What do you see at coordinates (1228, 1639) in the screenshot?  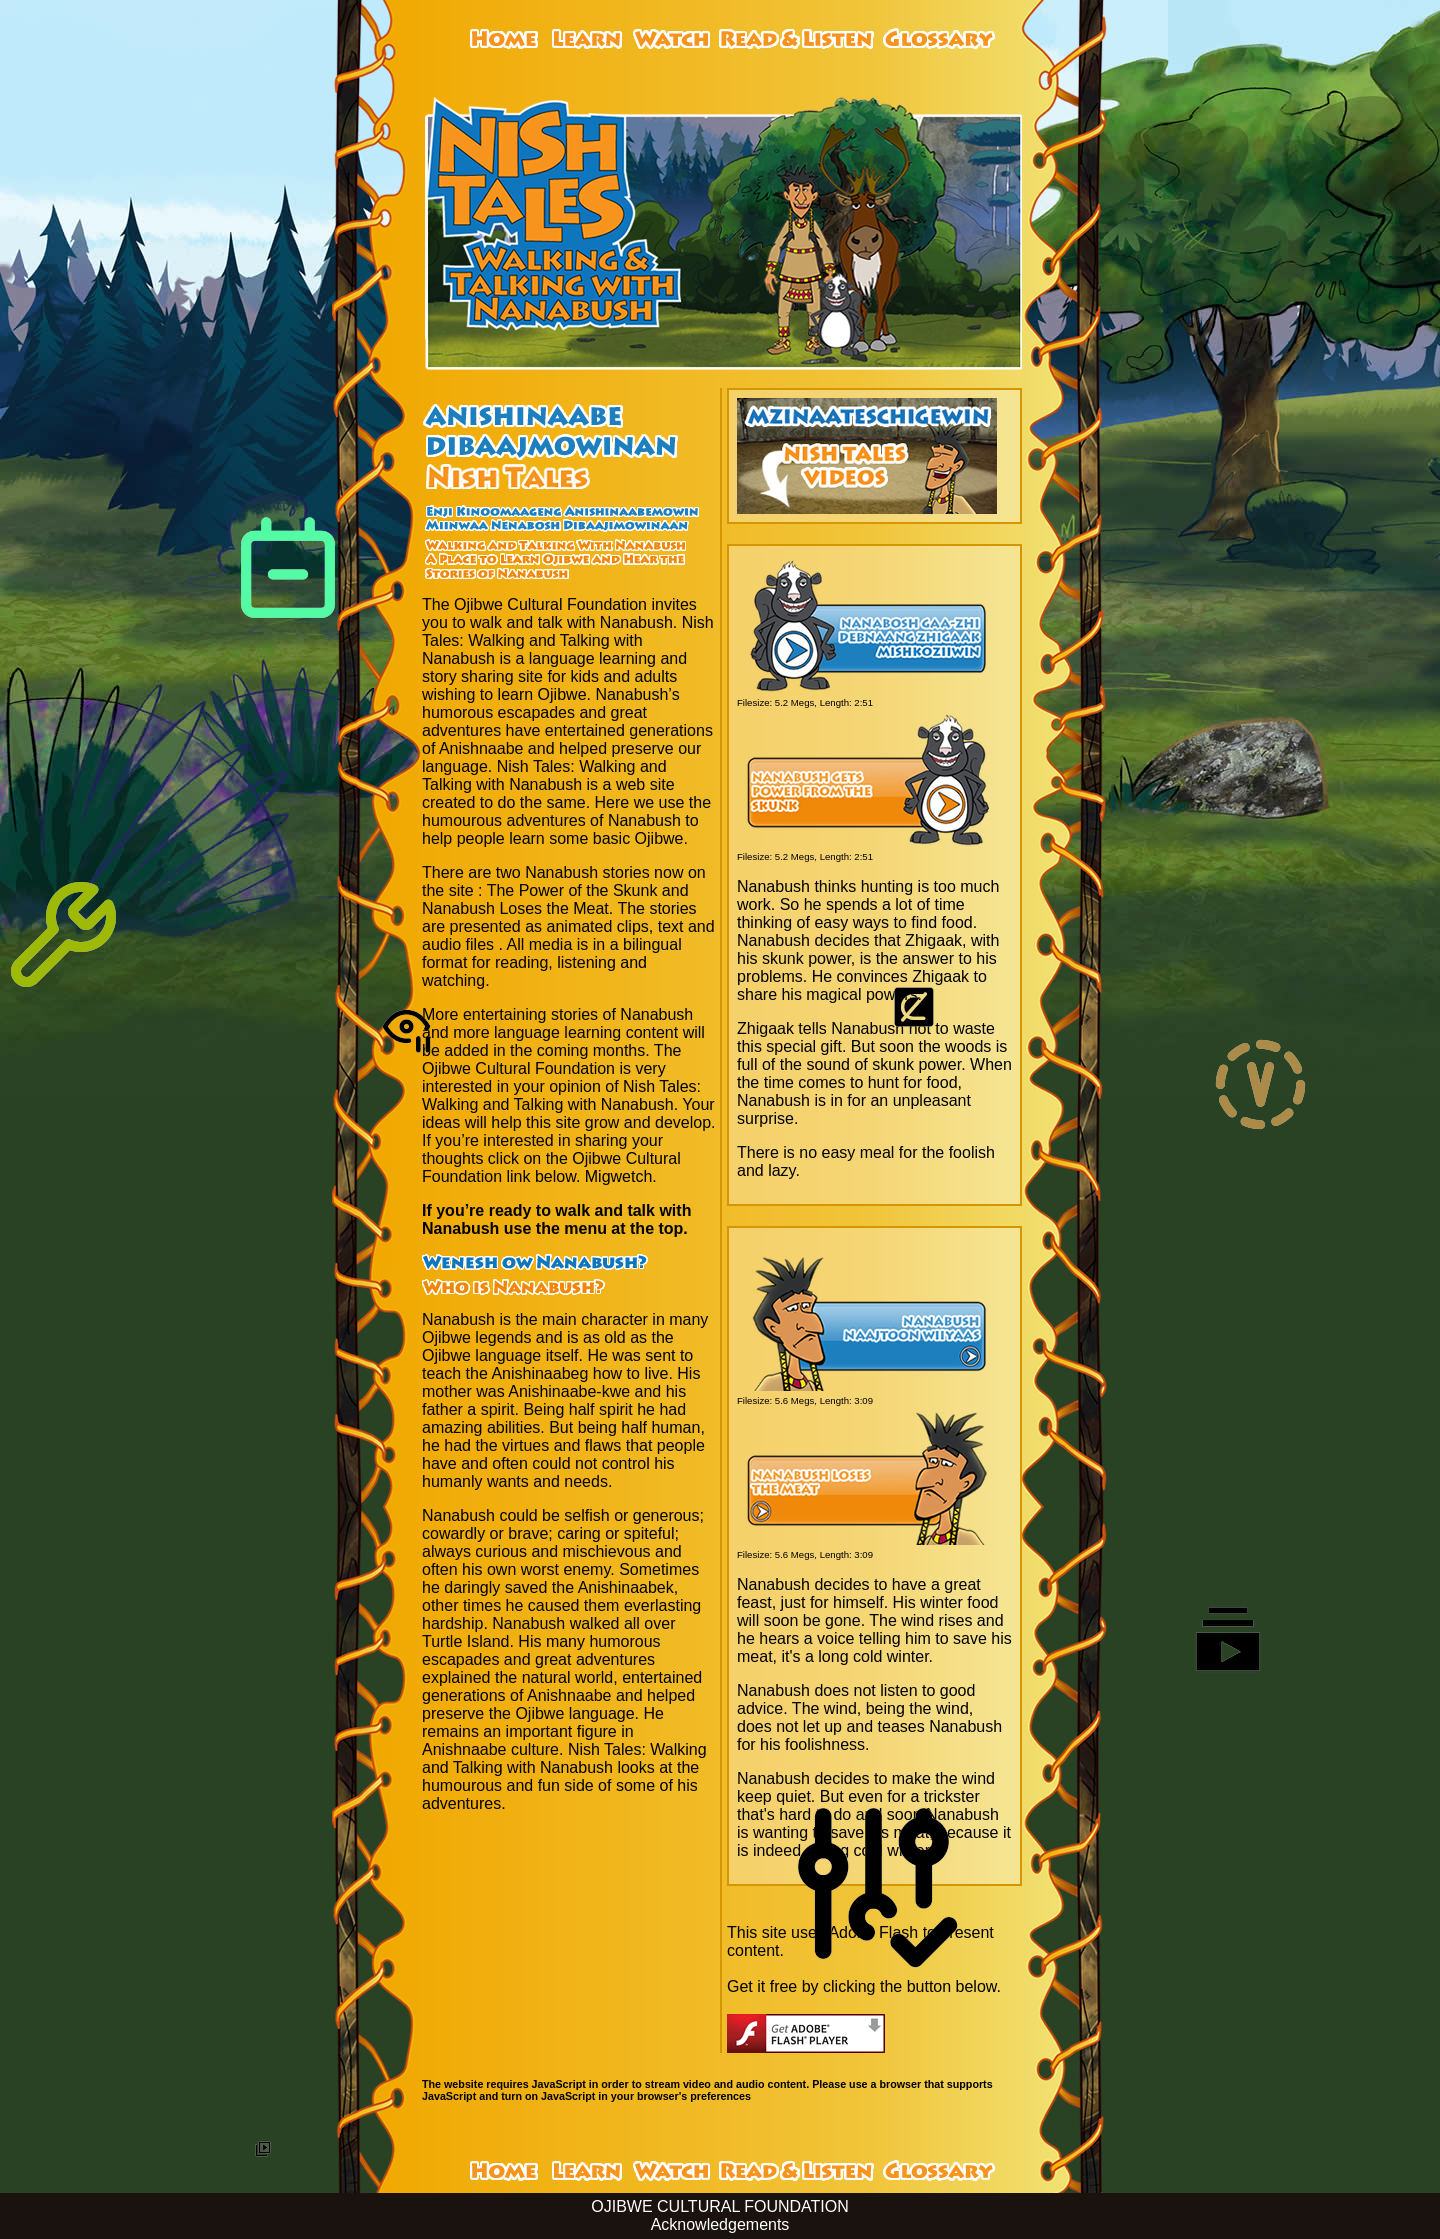 I see `view your subscriptions` at bounding box center [1228, 1639].